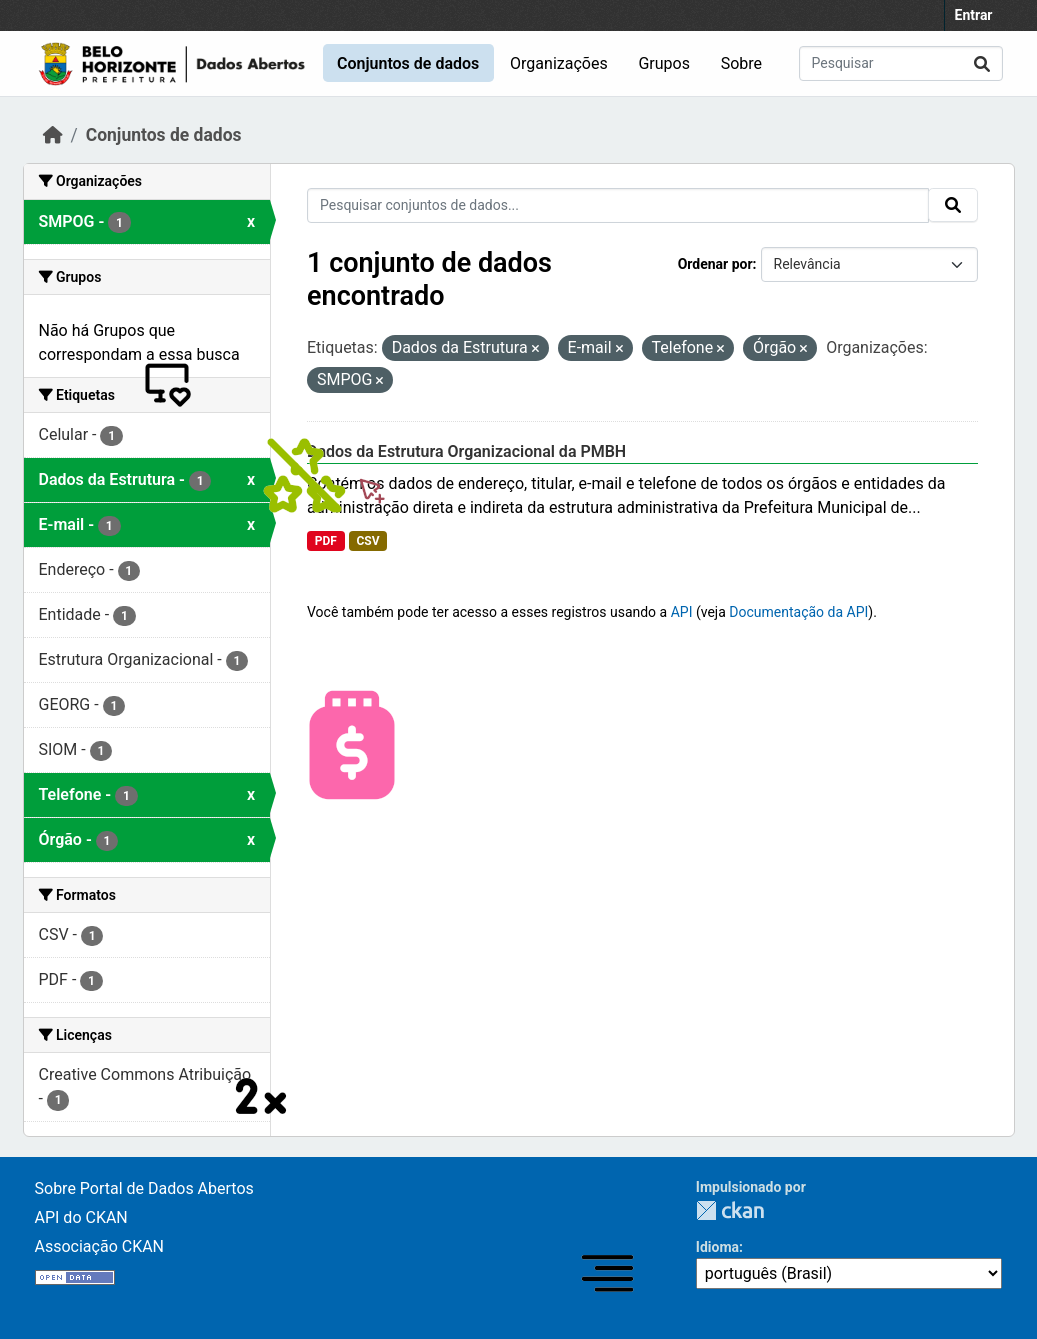 The width and height of the screenshot is (1037, 1339). What do you see at coordinates (261, 1096) in the screenshot?
I see `apply 2x multiplier to current value` at bounding box center [261, 1096].